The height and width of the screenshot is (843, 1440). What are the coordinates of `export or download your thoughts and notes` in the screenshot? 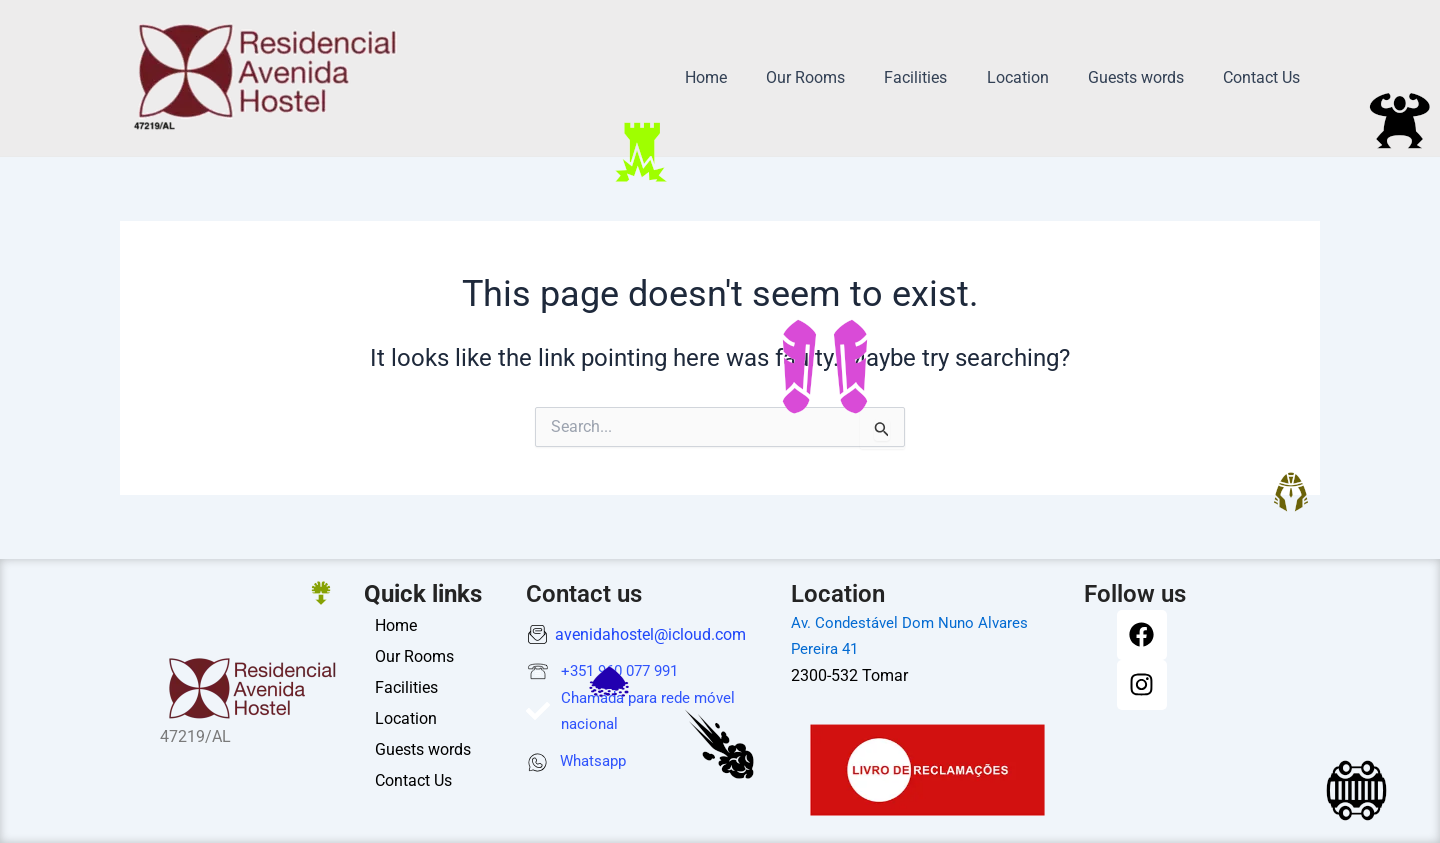 It's located at (321, 593).